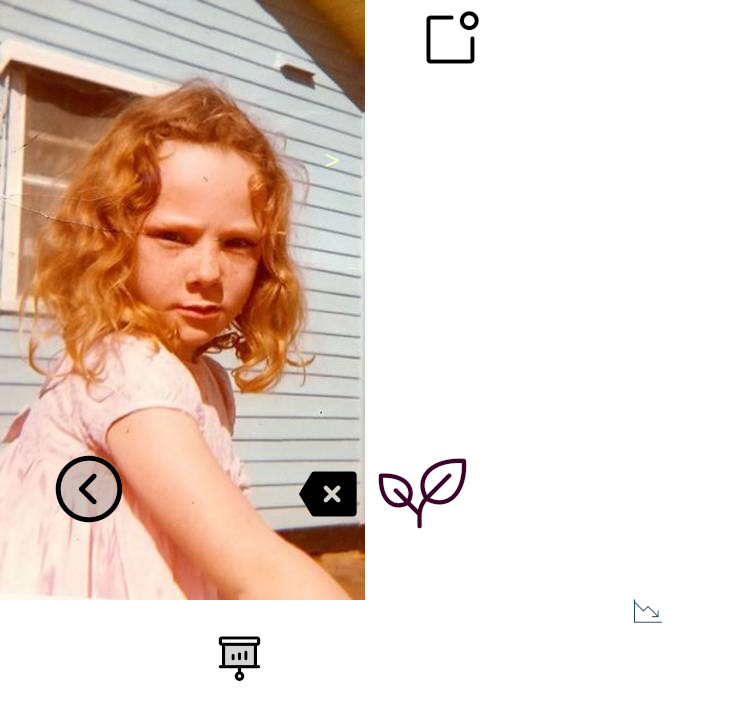  Describe the element at coordinates (648, 611) in the screenshot. I see `view declining metrics or trends` at that location.